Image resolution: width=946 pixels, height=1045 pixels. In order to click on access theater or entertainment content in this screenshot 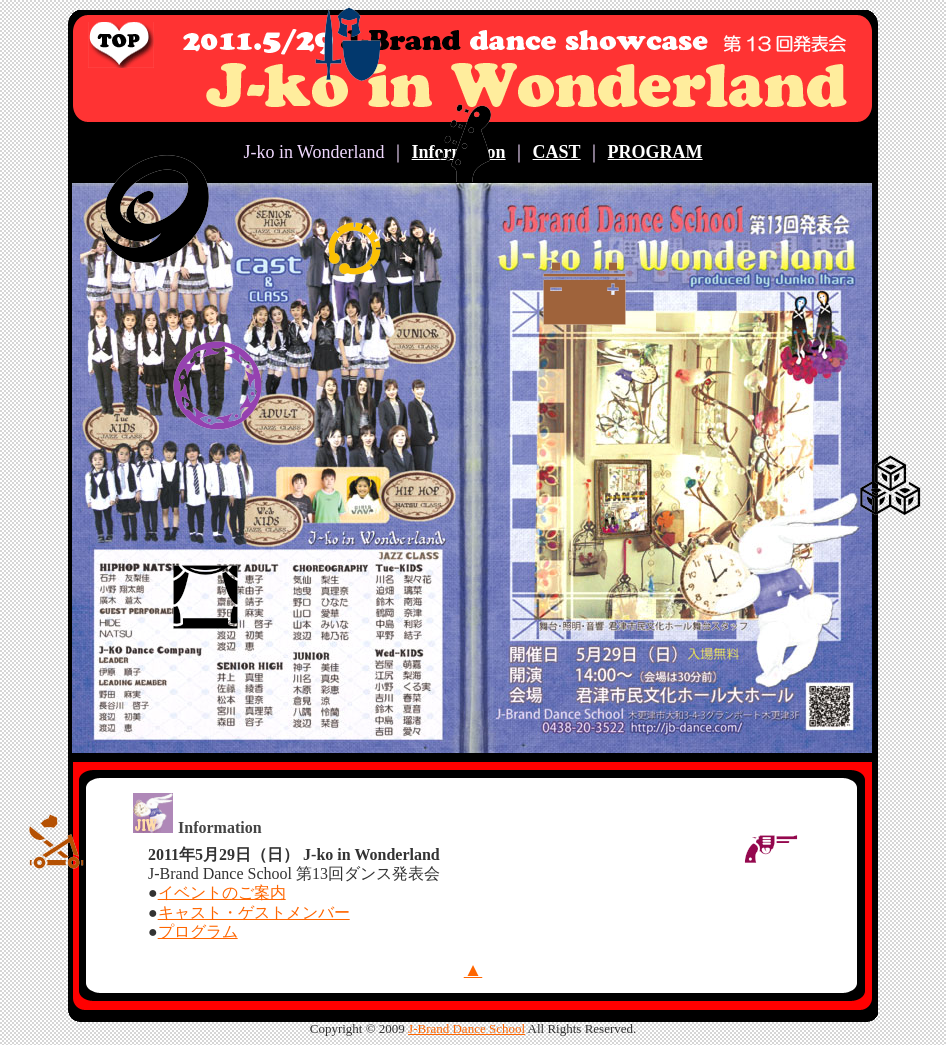, I will do `click(205, 597)`.